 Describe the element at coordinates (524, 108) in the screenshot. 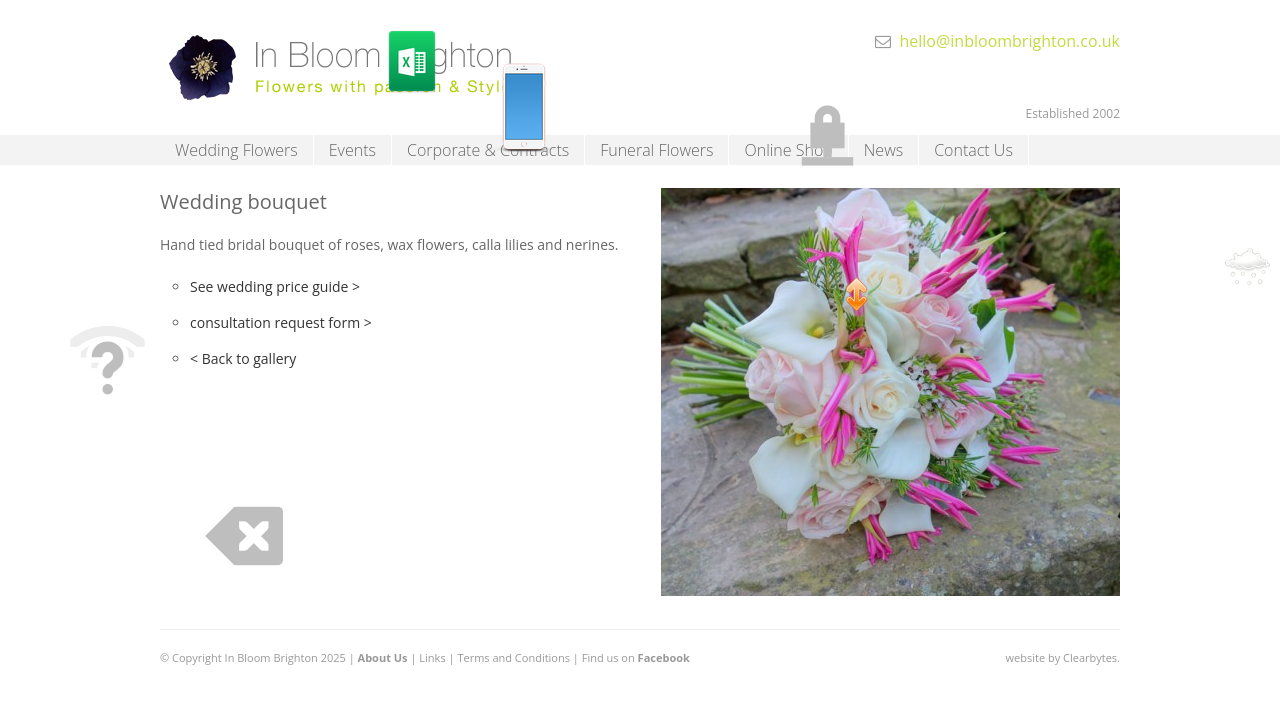

I see `iPhone 7 Plus device icon` at that location.